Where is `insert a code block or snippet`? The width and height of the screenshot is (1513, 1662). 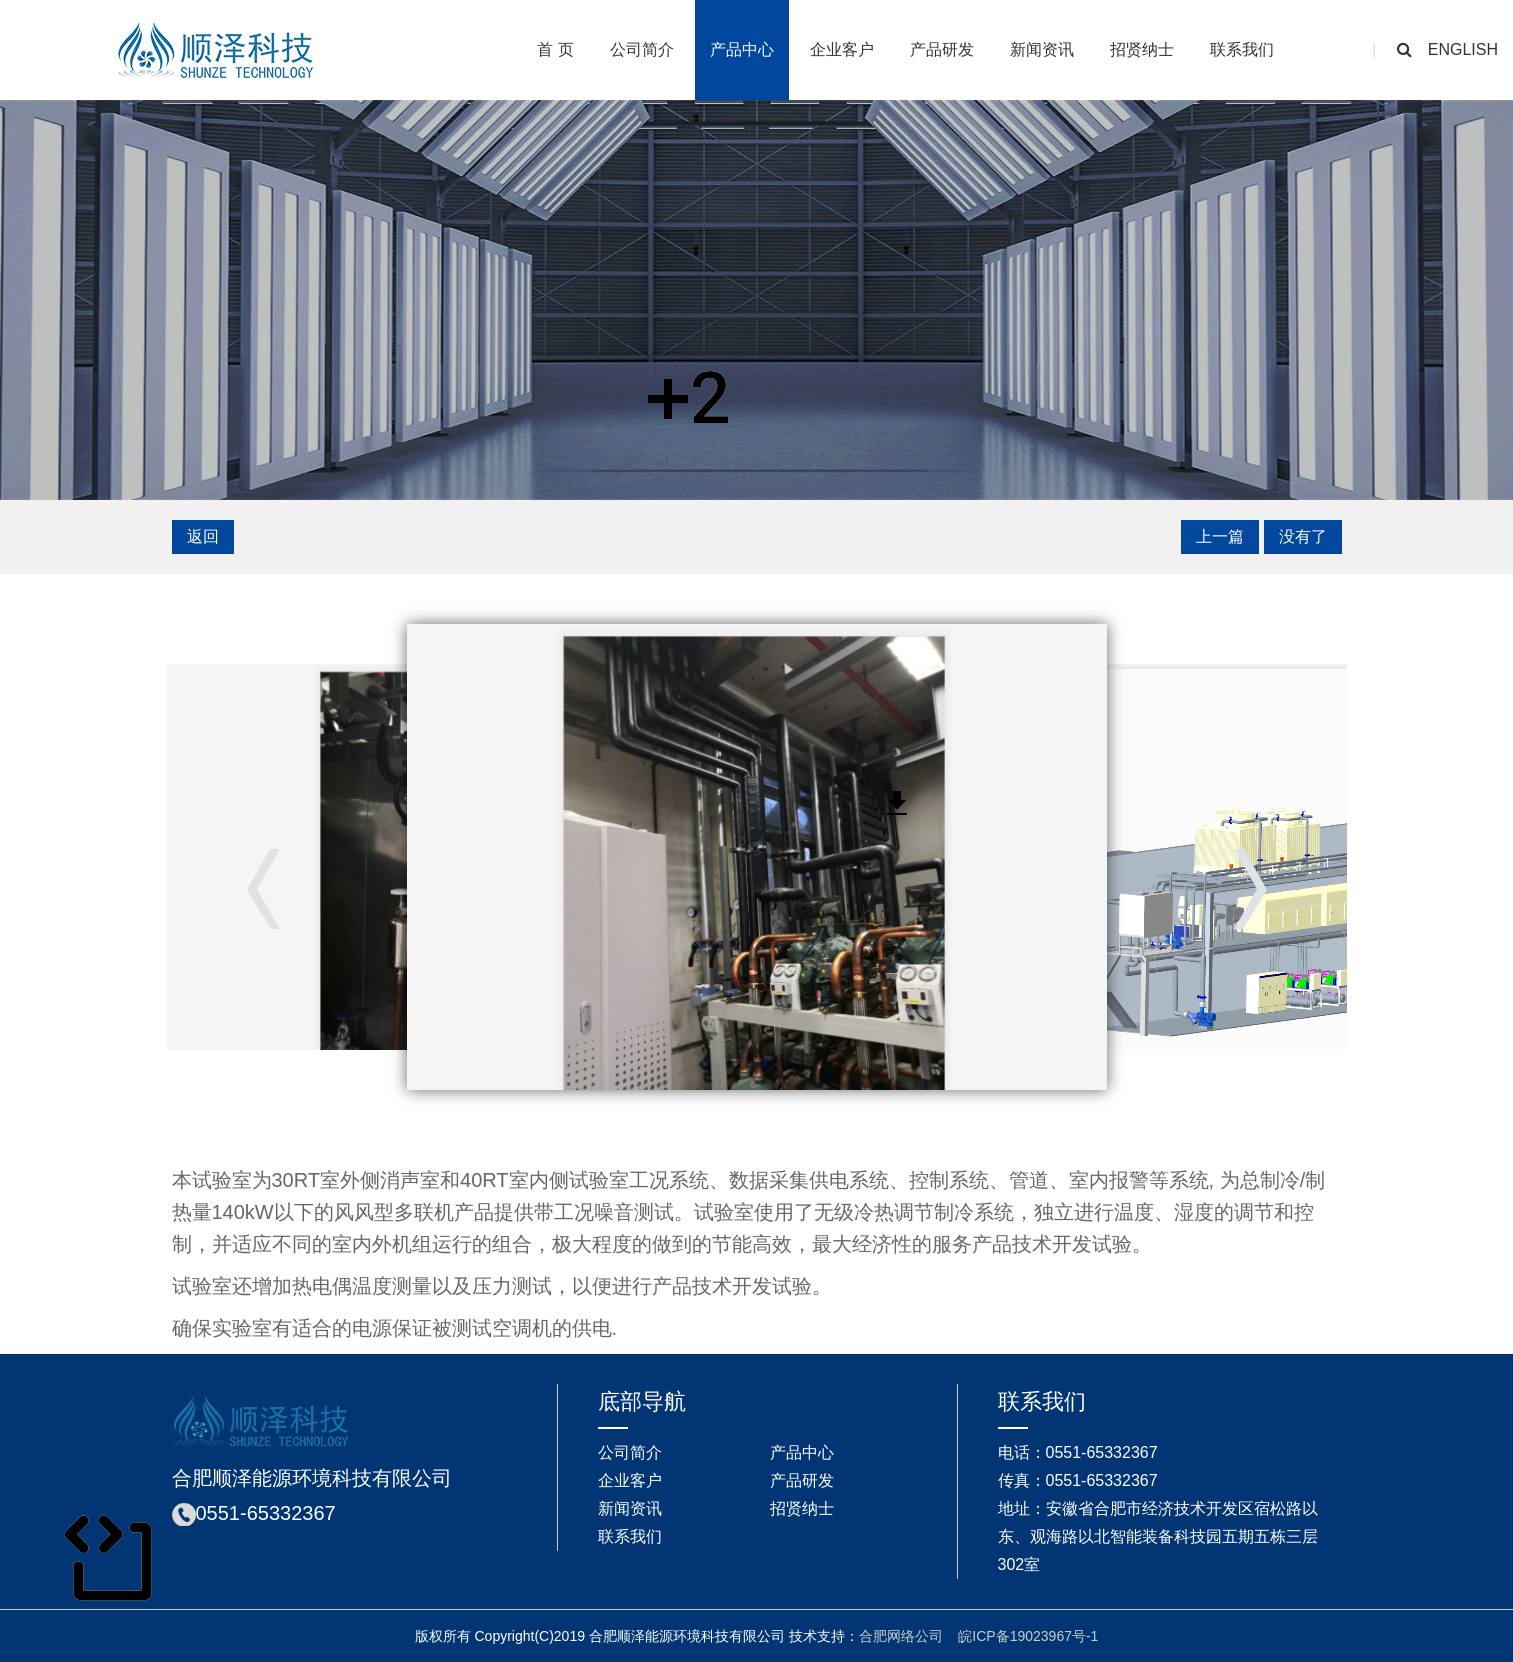
insert a code block or snippet is located at coordinates (112, 1561).